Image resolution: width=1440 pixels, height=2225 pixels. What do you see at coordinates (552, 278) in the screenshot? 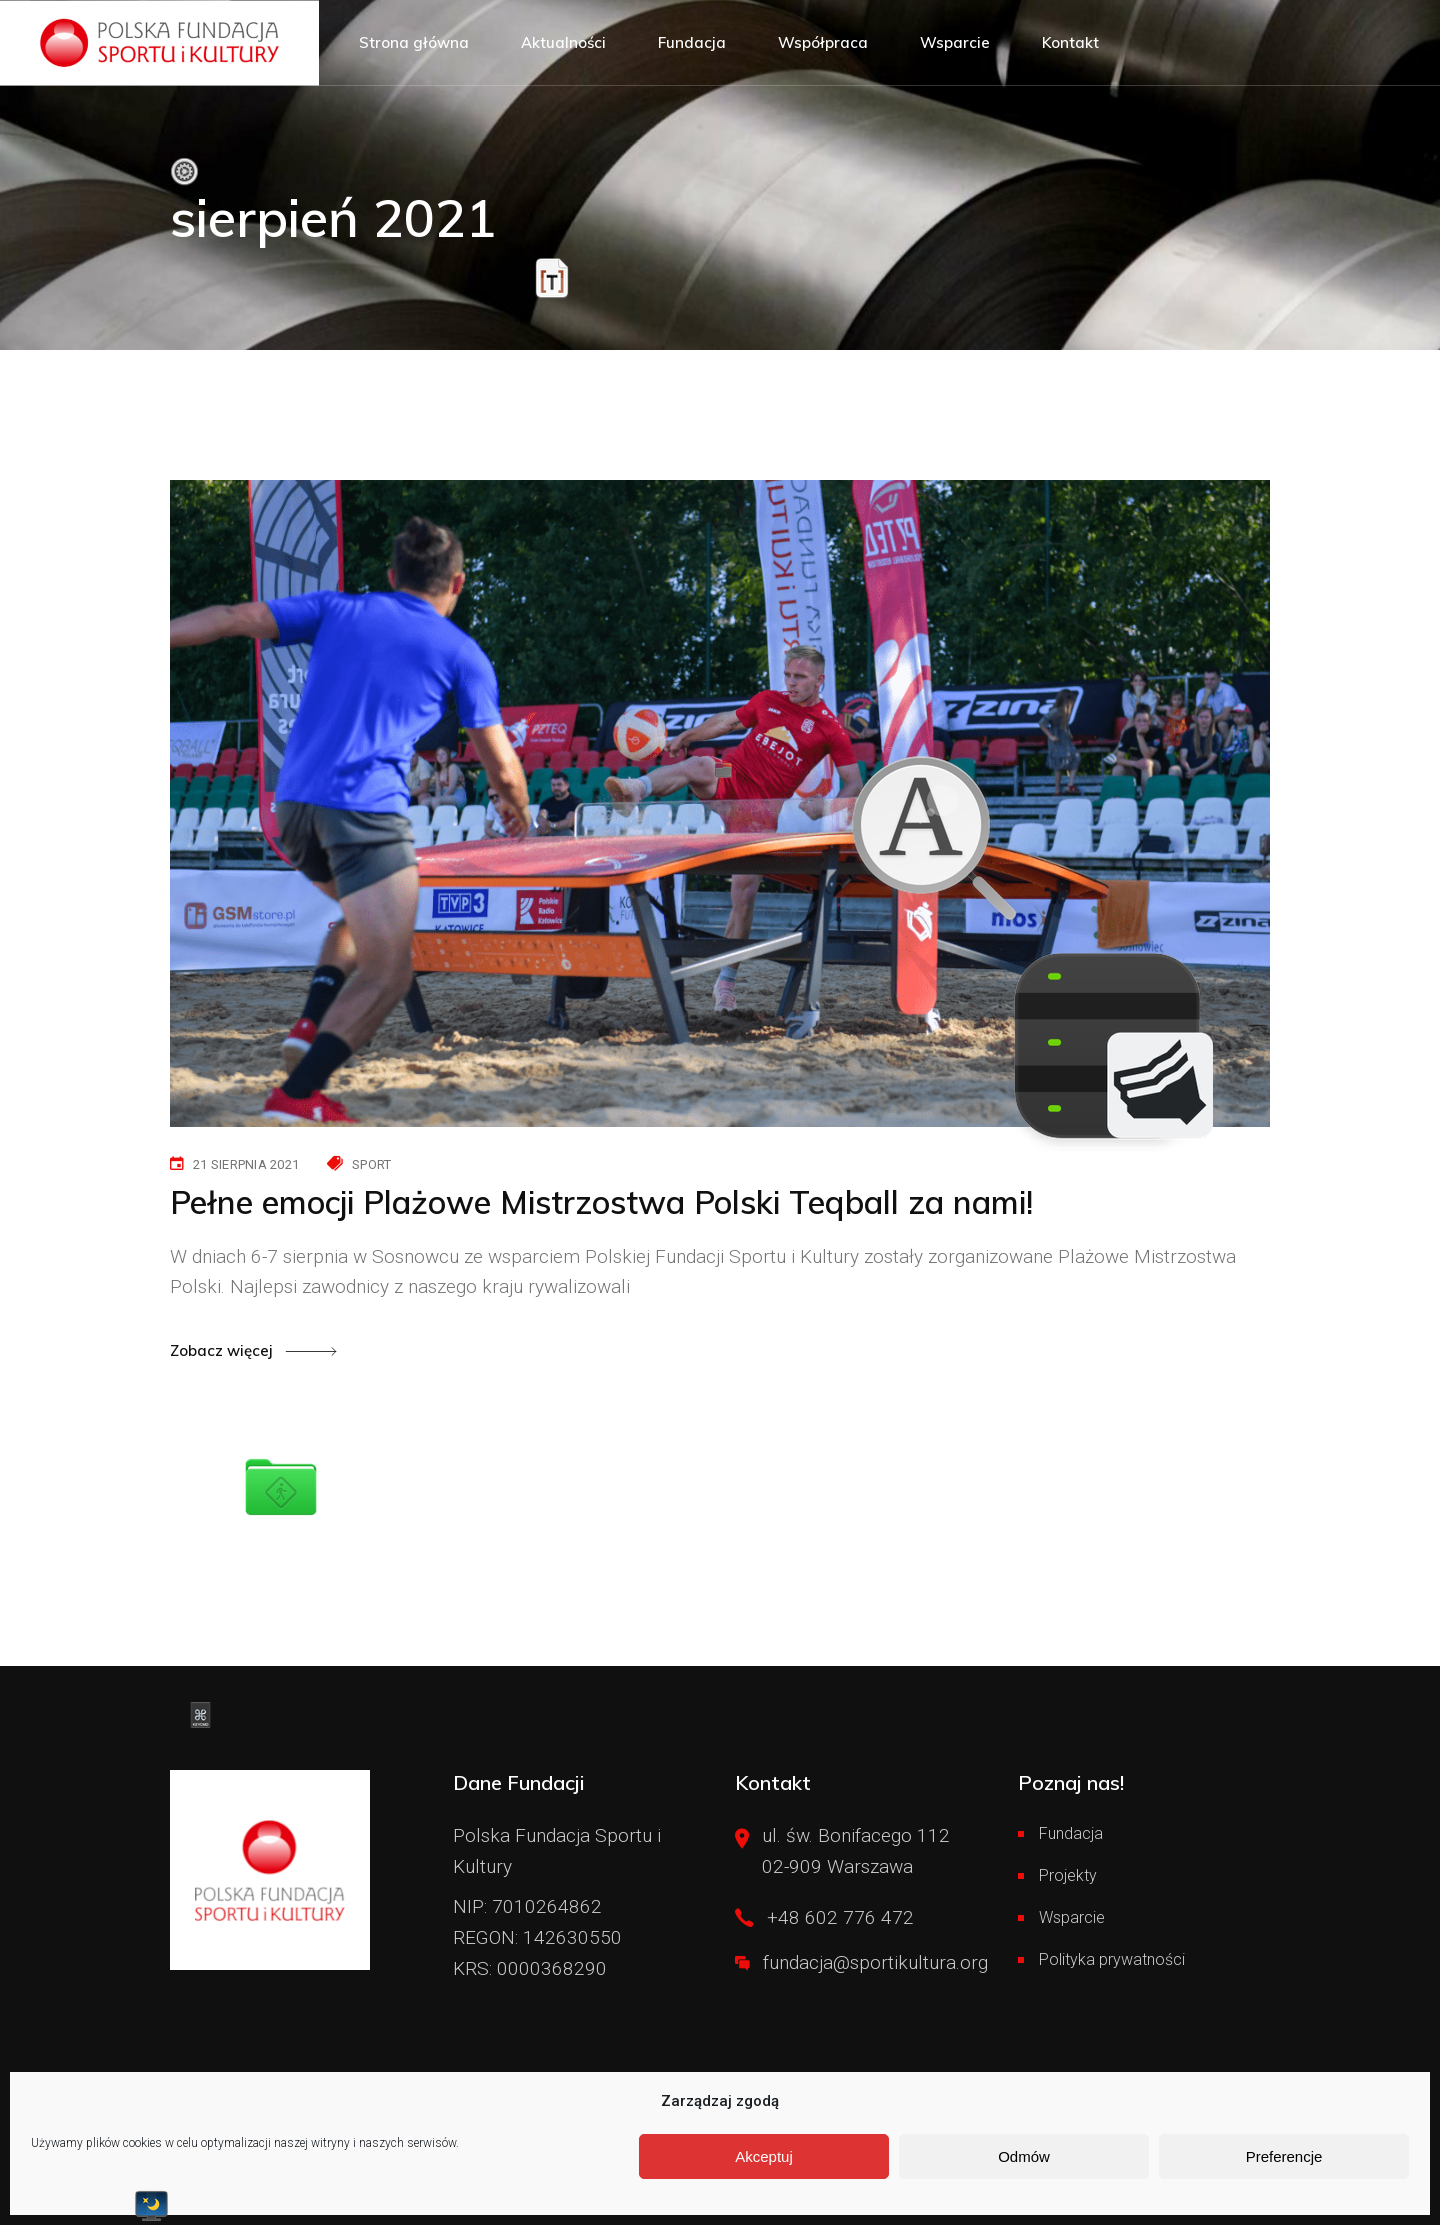
I see `a toml configuration file` at bounding box center [552, 278].